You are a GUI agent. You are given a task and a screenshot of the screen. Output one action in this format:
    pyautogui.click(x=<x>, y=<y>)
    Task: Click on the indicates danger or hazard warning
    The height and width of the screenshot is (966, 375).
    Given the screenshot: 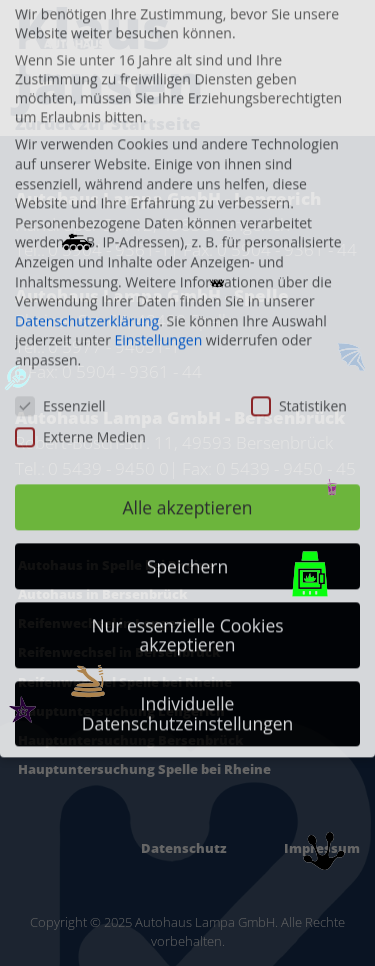 What is the action you would take?
    pyautogui.click(x=88, y=681)
    